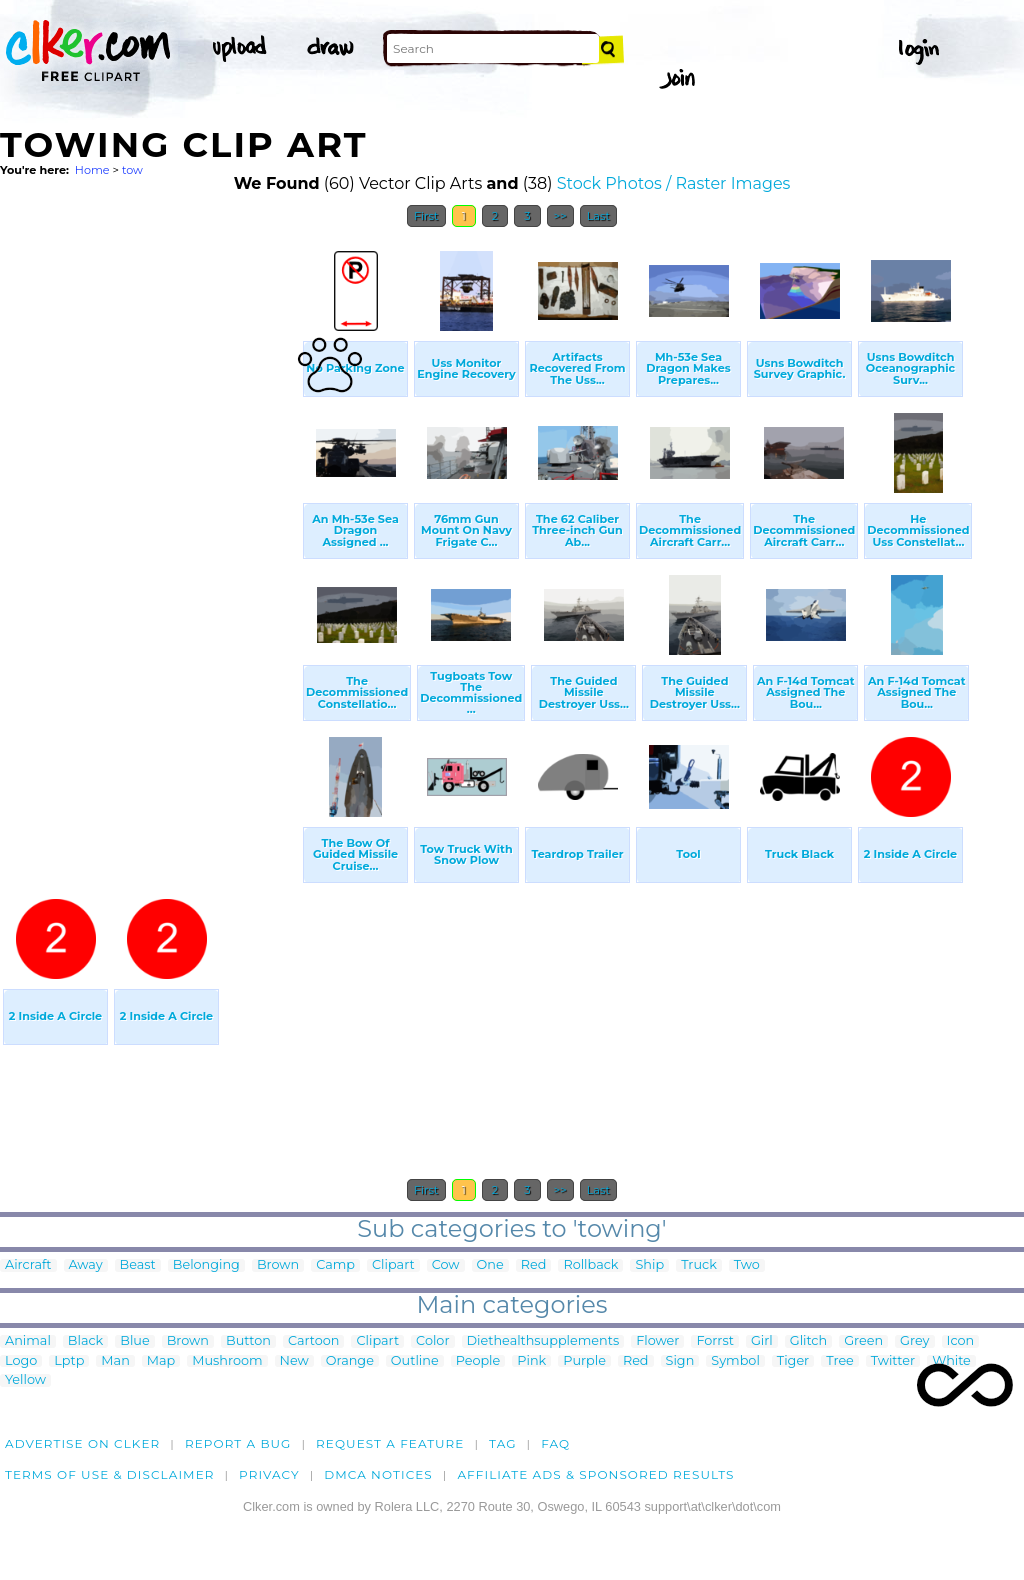 The height and width of the screenshot is (1580, 1024). Describe the element at coordinates (965, 1385) in the screenshot. I see `indicates all-inclusive or unlimited features` at that location.